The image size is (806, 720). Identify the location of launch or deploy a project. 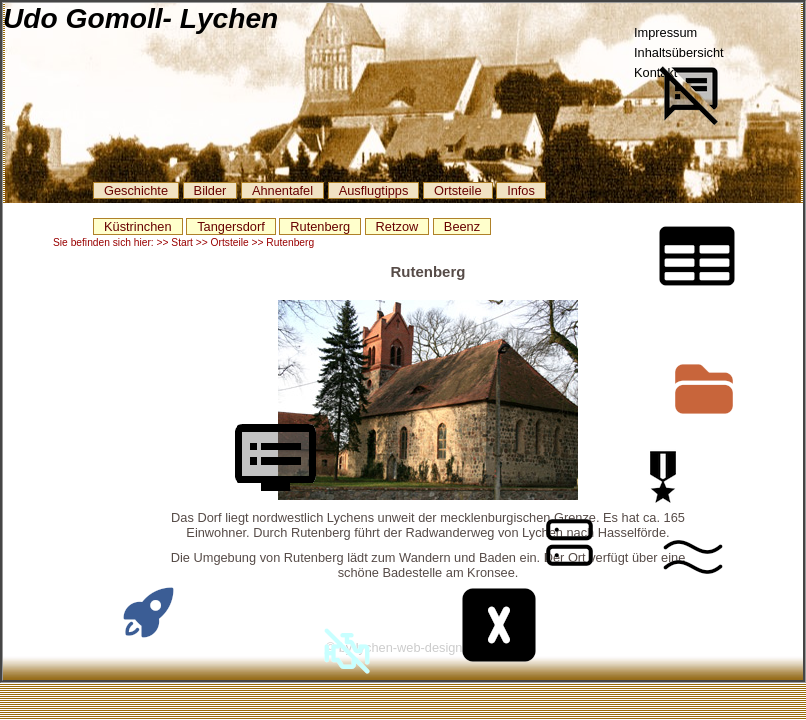
(148, 612).